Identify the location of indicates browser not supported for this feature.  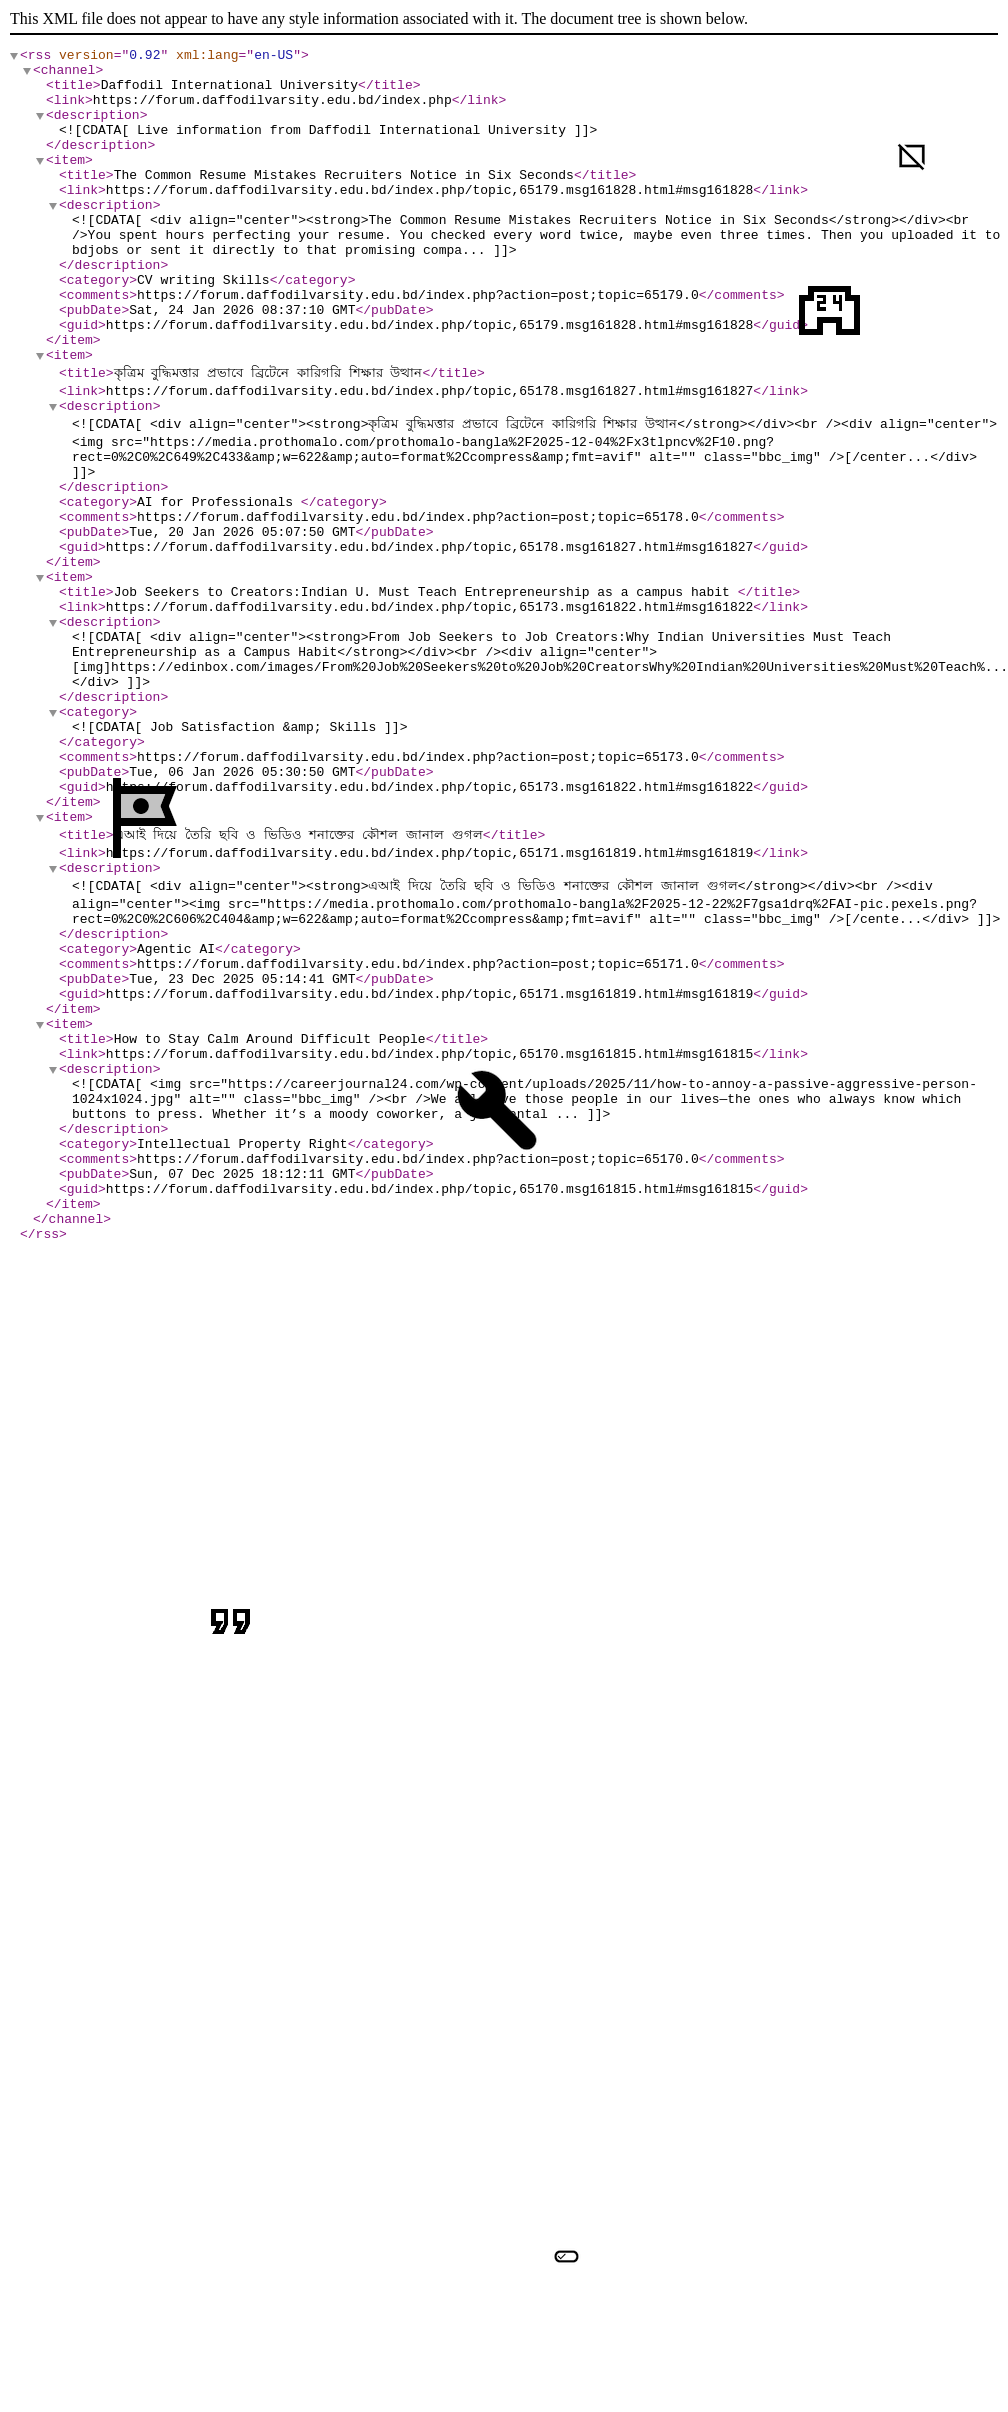
(912, 156).